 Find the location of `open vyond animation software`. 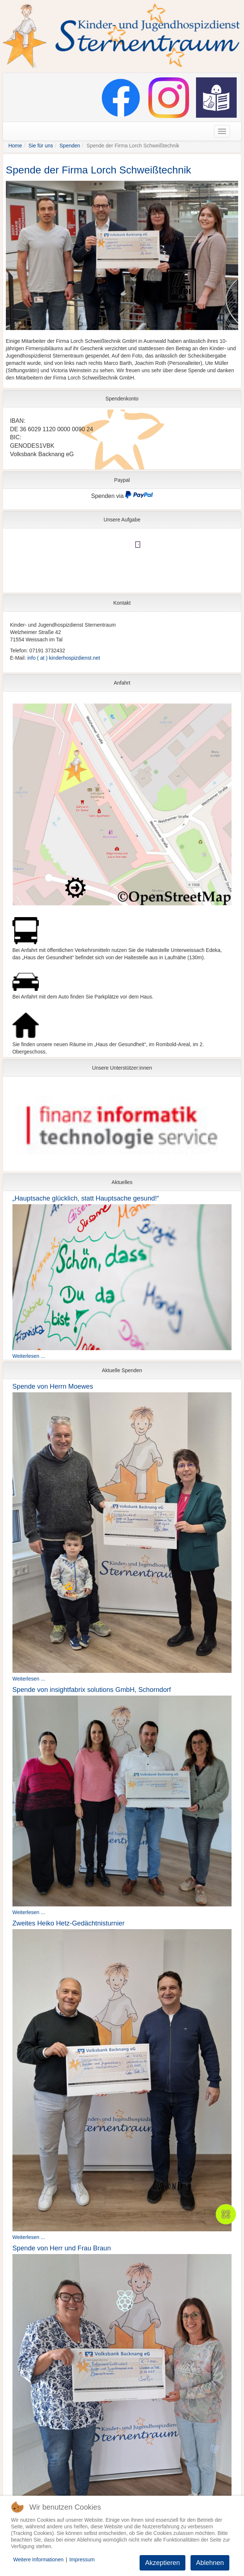

open vyond animation software is located at coordinates (170, 2186).